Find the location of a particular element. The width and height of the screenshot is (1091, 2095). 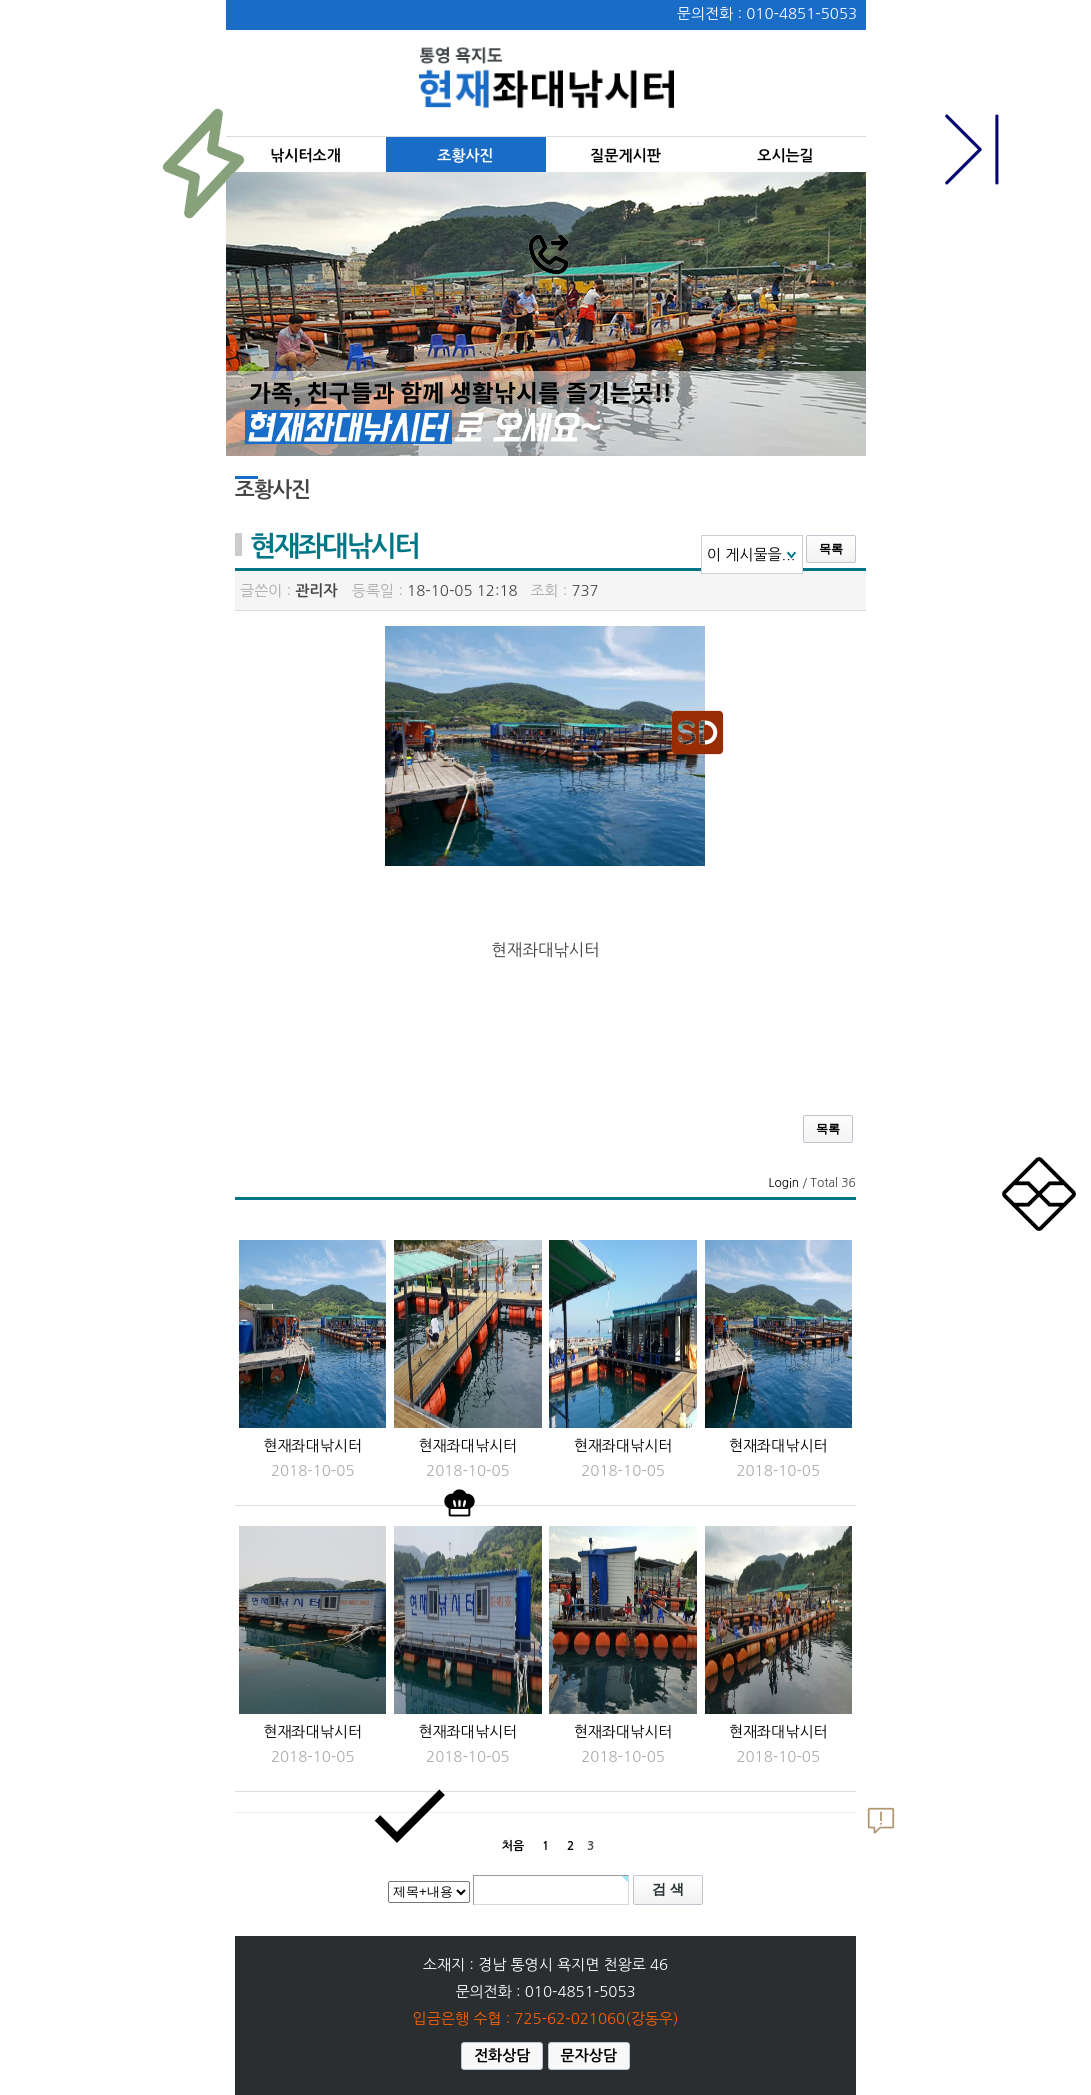

skip to end of content is located at coordinates (973, 149).